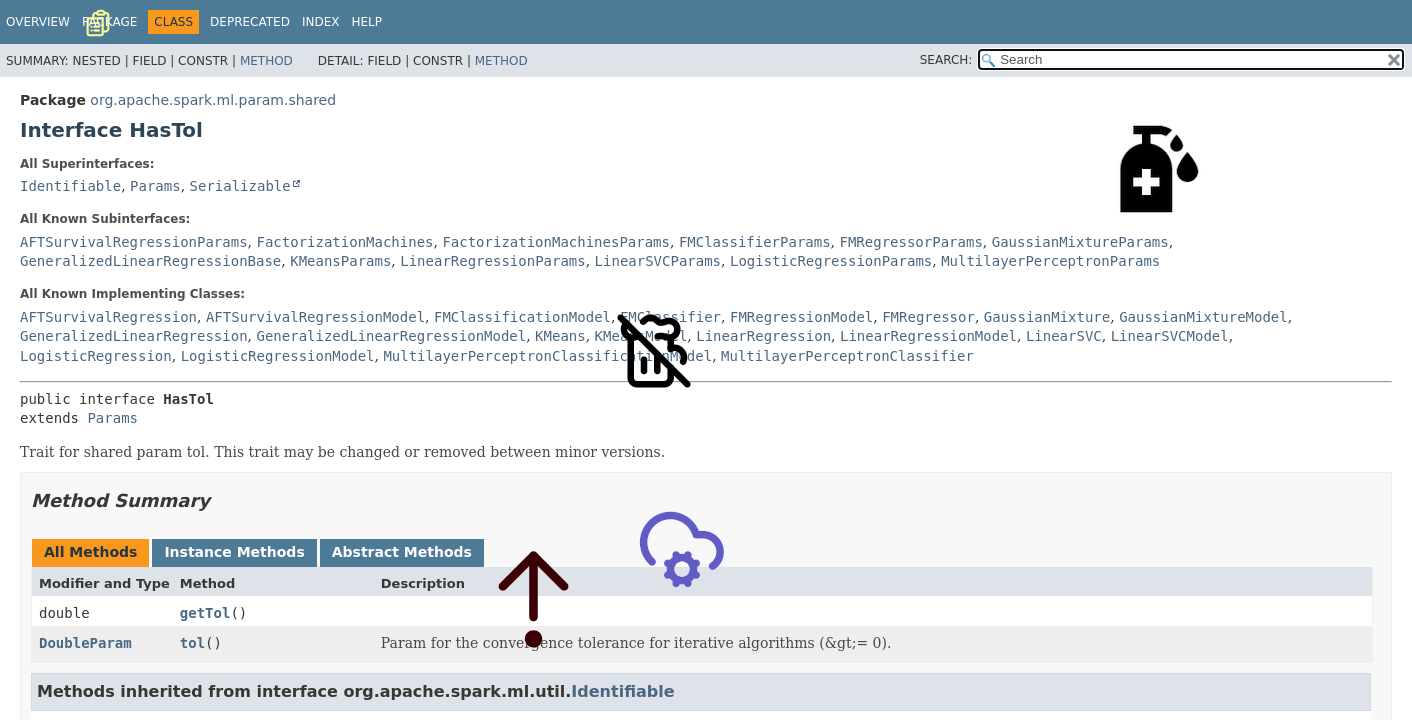 The image size is (1412, 720). What do you see at coordinates (682, 550) in the screenshot?
I see `access cloud service settings` at bounding box center [682, 550].